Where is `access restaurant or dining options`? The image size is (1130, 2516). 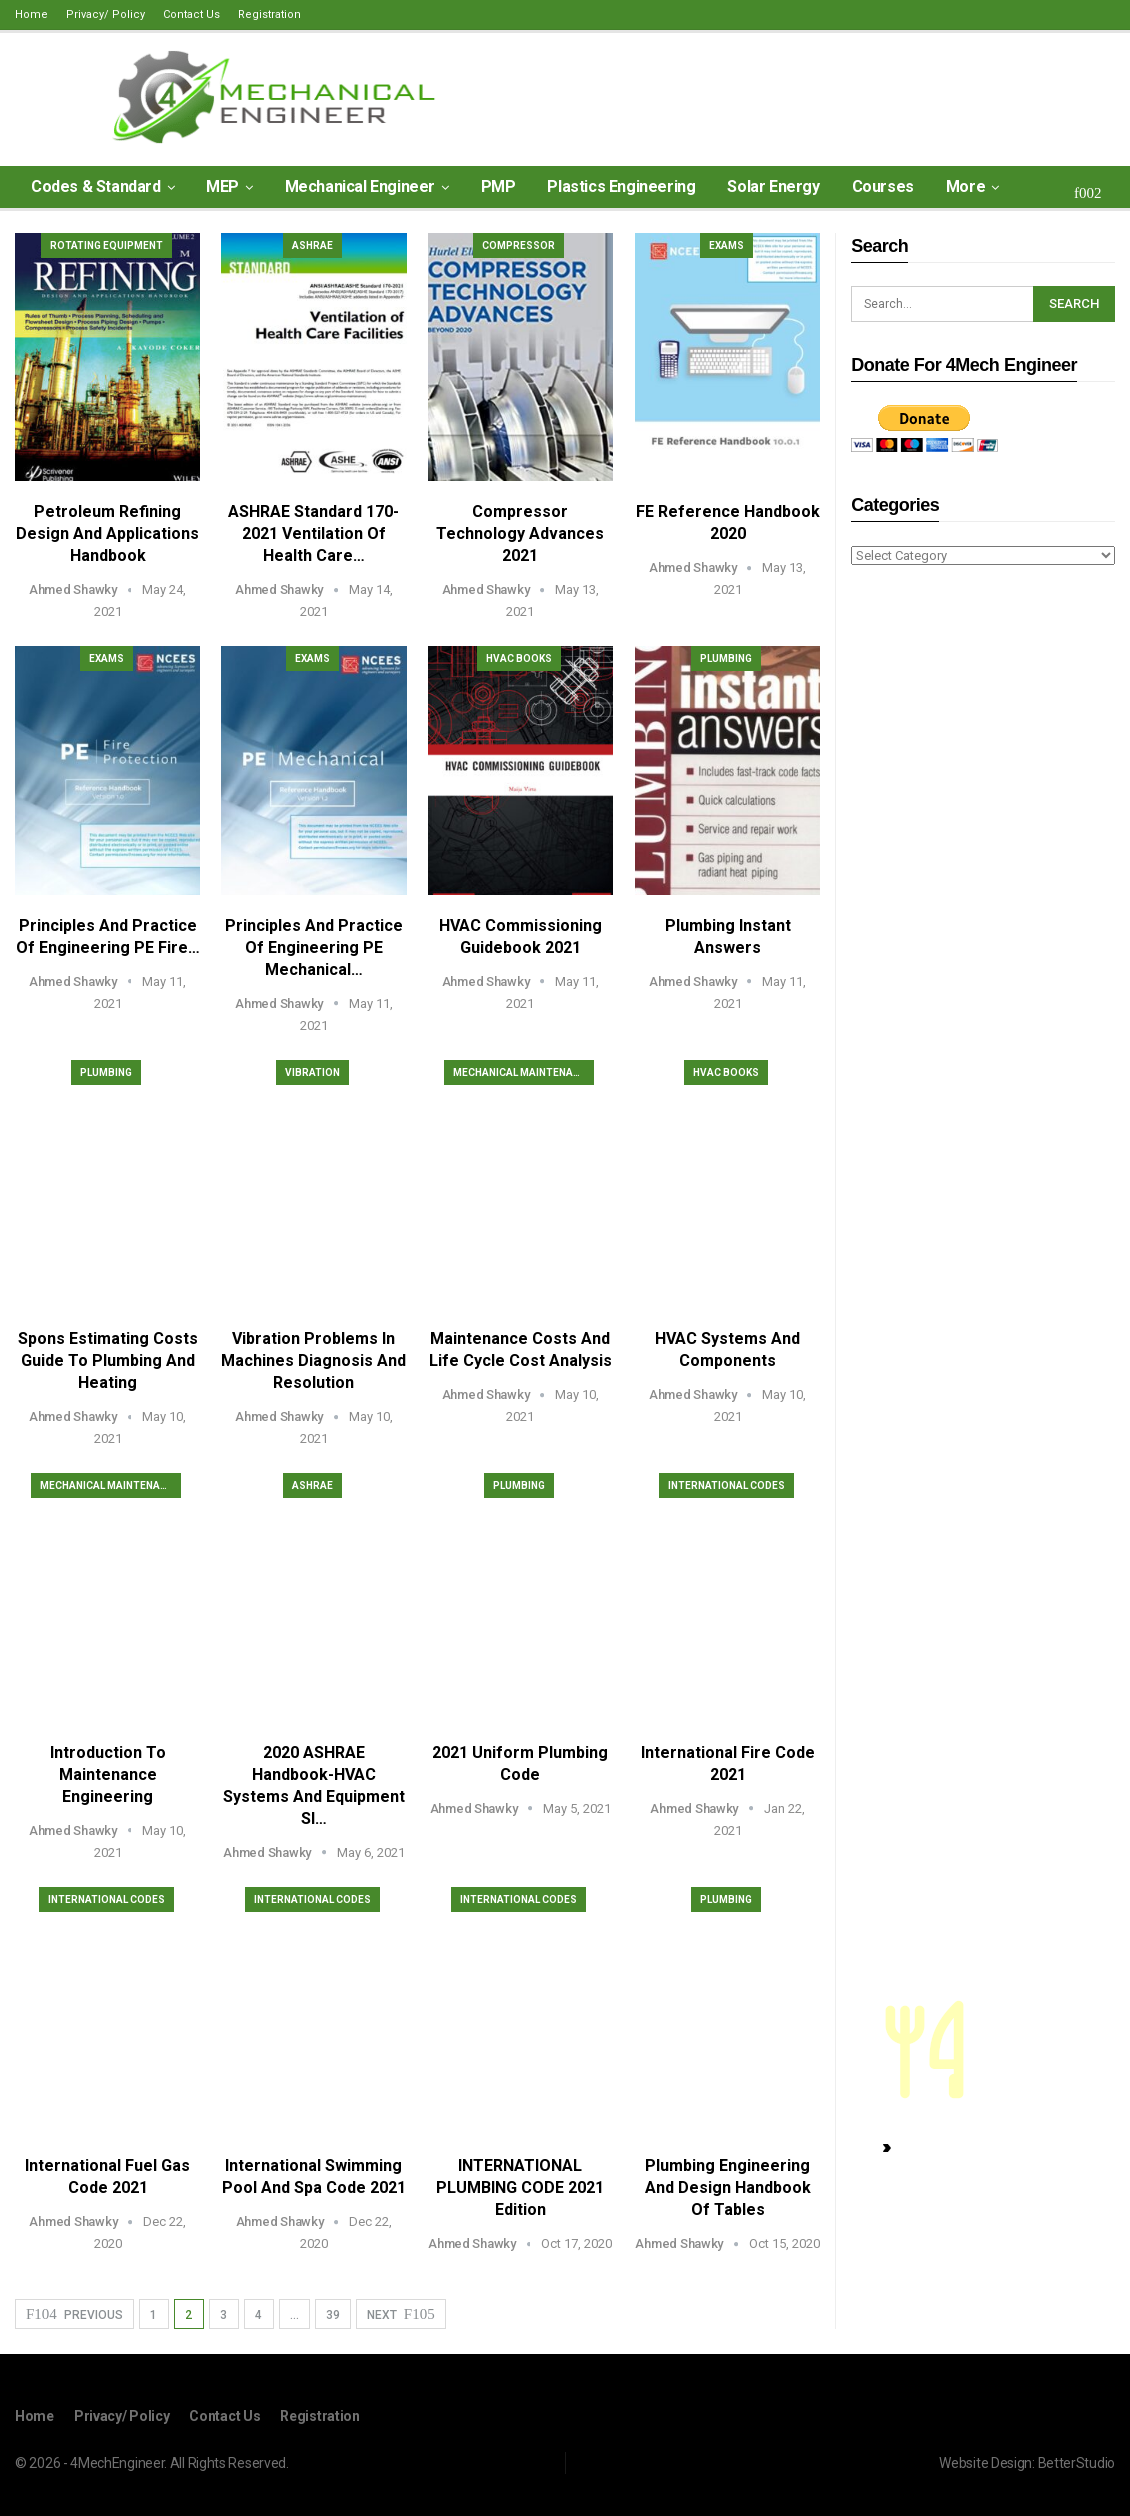
access restaurant or dining options is located at coordinates (924, 2049).